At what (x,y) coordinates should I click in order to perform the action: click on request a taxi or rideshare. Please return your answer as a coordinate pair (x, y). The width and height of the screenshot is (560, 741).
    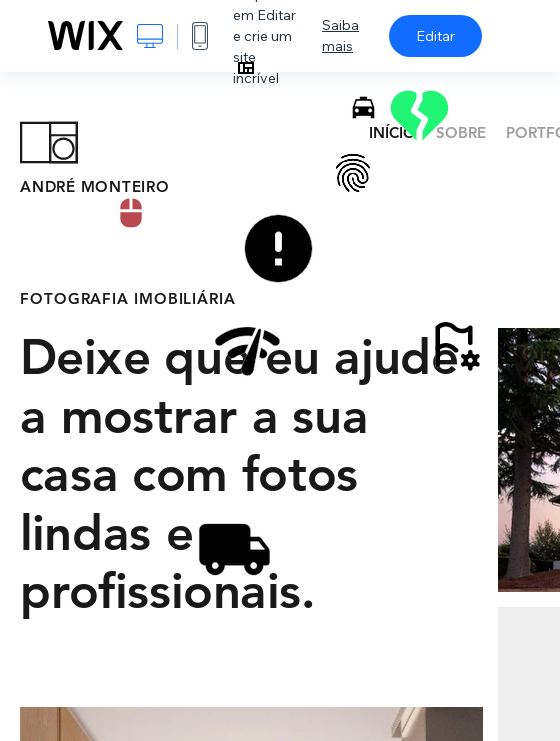
    Looking at the image, I should click on (363, 107).